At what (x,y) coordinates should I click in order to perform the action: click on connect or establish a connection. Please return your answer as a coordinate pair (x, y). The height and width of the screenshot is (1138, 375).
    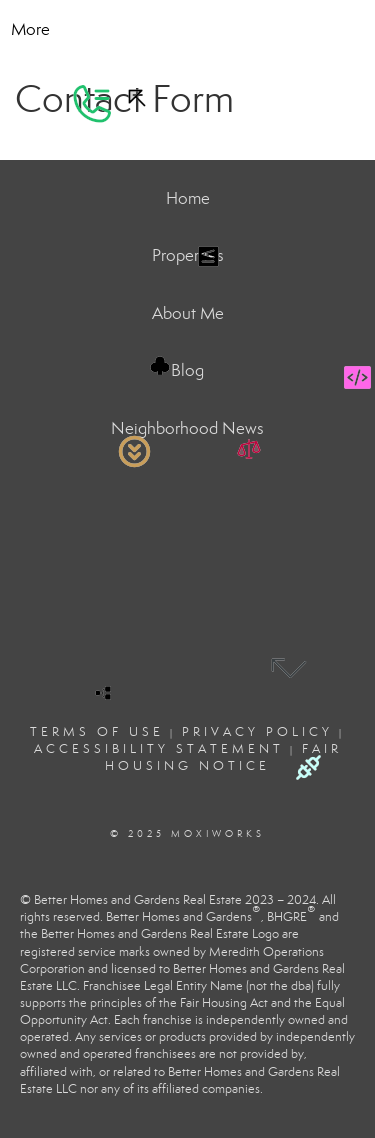
    Looking at the image, I should click on (308, 767).